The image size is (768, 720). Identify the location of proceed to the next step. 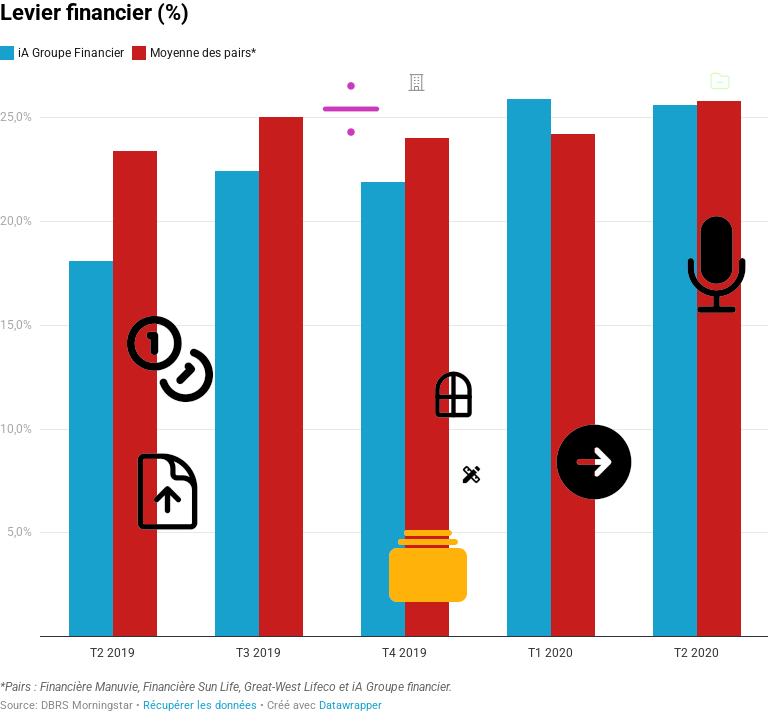
(594, 462).